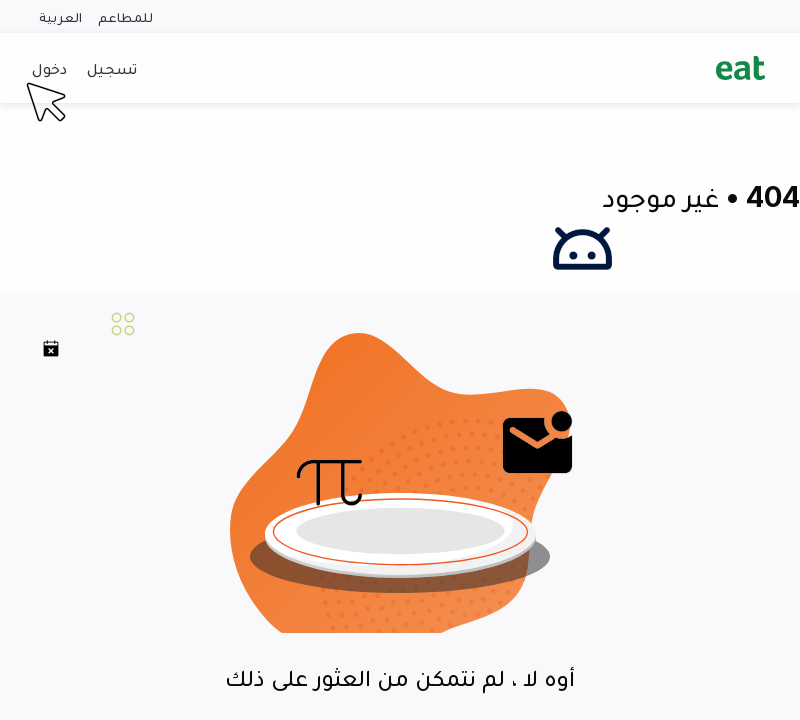 This screenshot has width=800, height=720. I want to click on android device or operating system indicator, so click(582, 250).